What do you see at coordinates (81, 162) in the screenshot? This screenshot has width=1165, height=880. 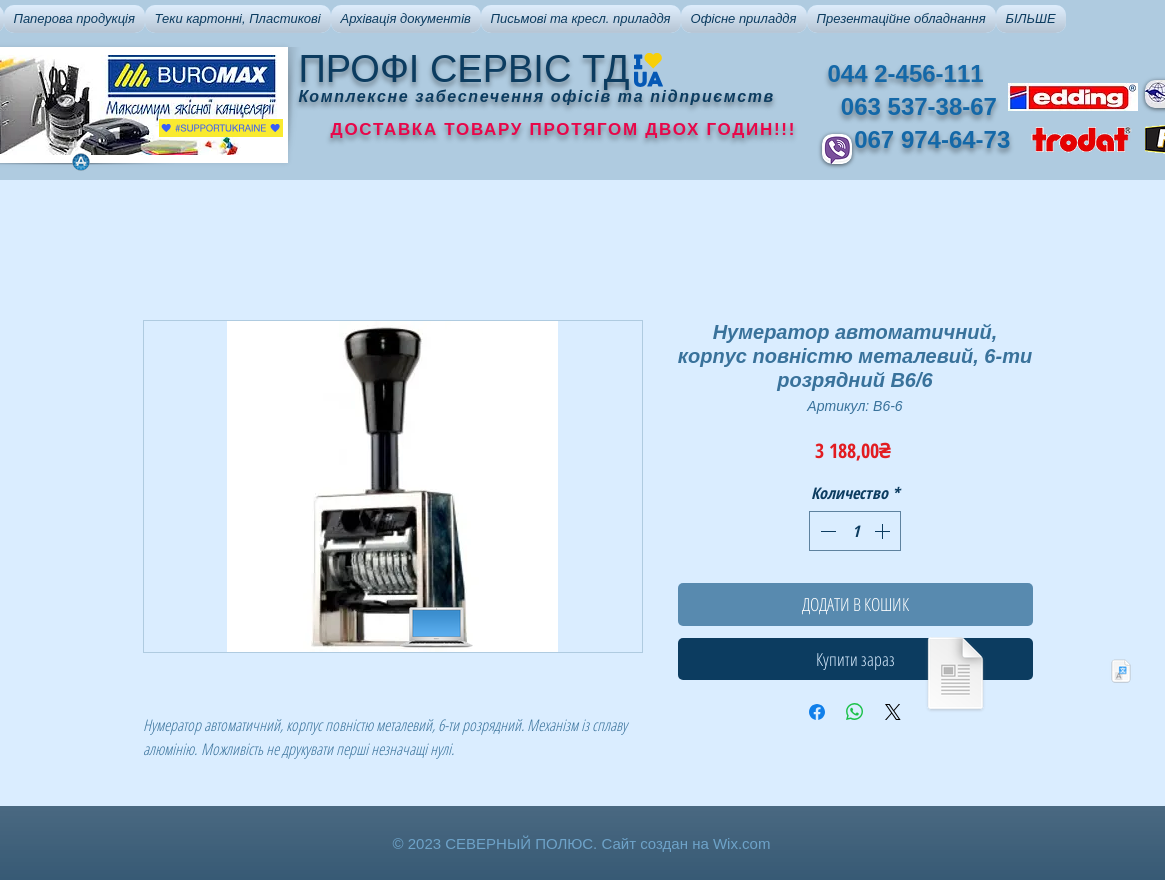 I see `open software properties or driver settings` at bounding box center [81, 162].